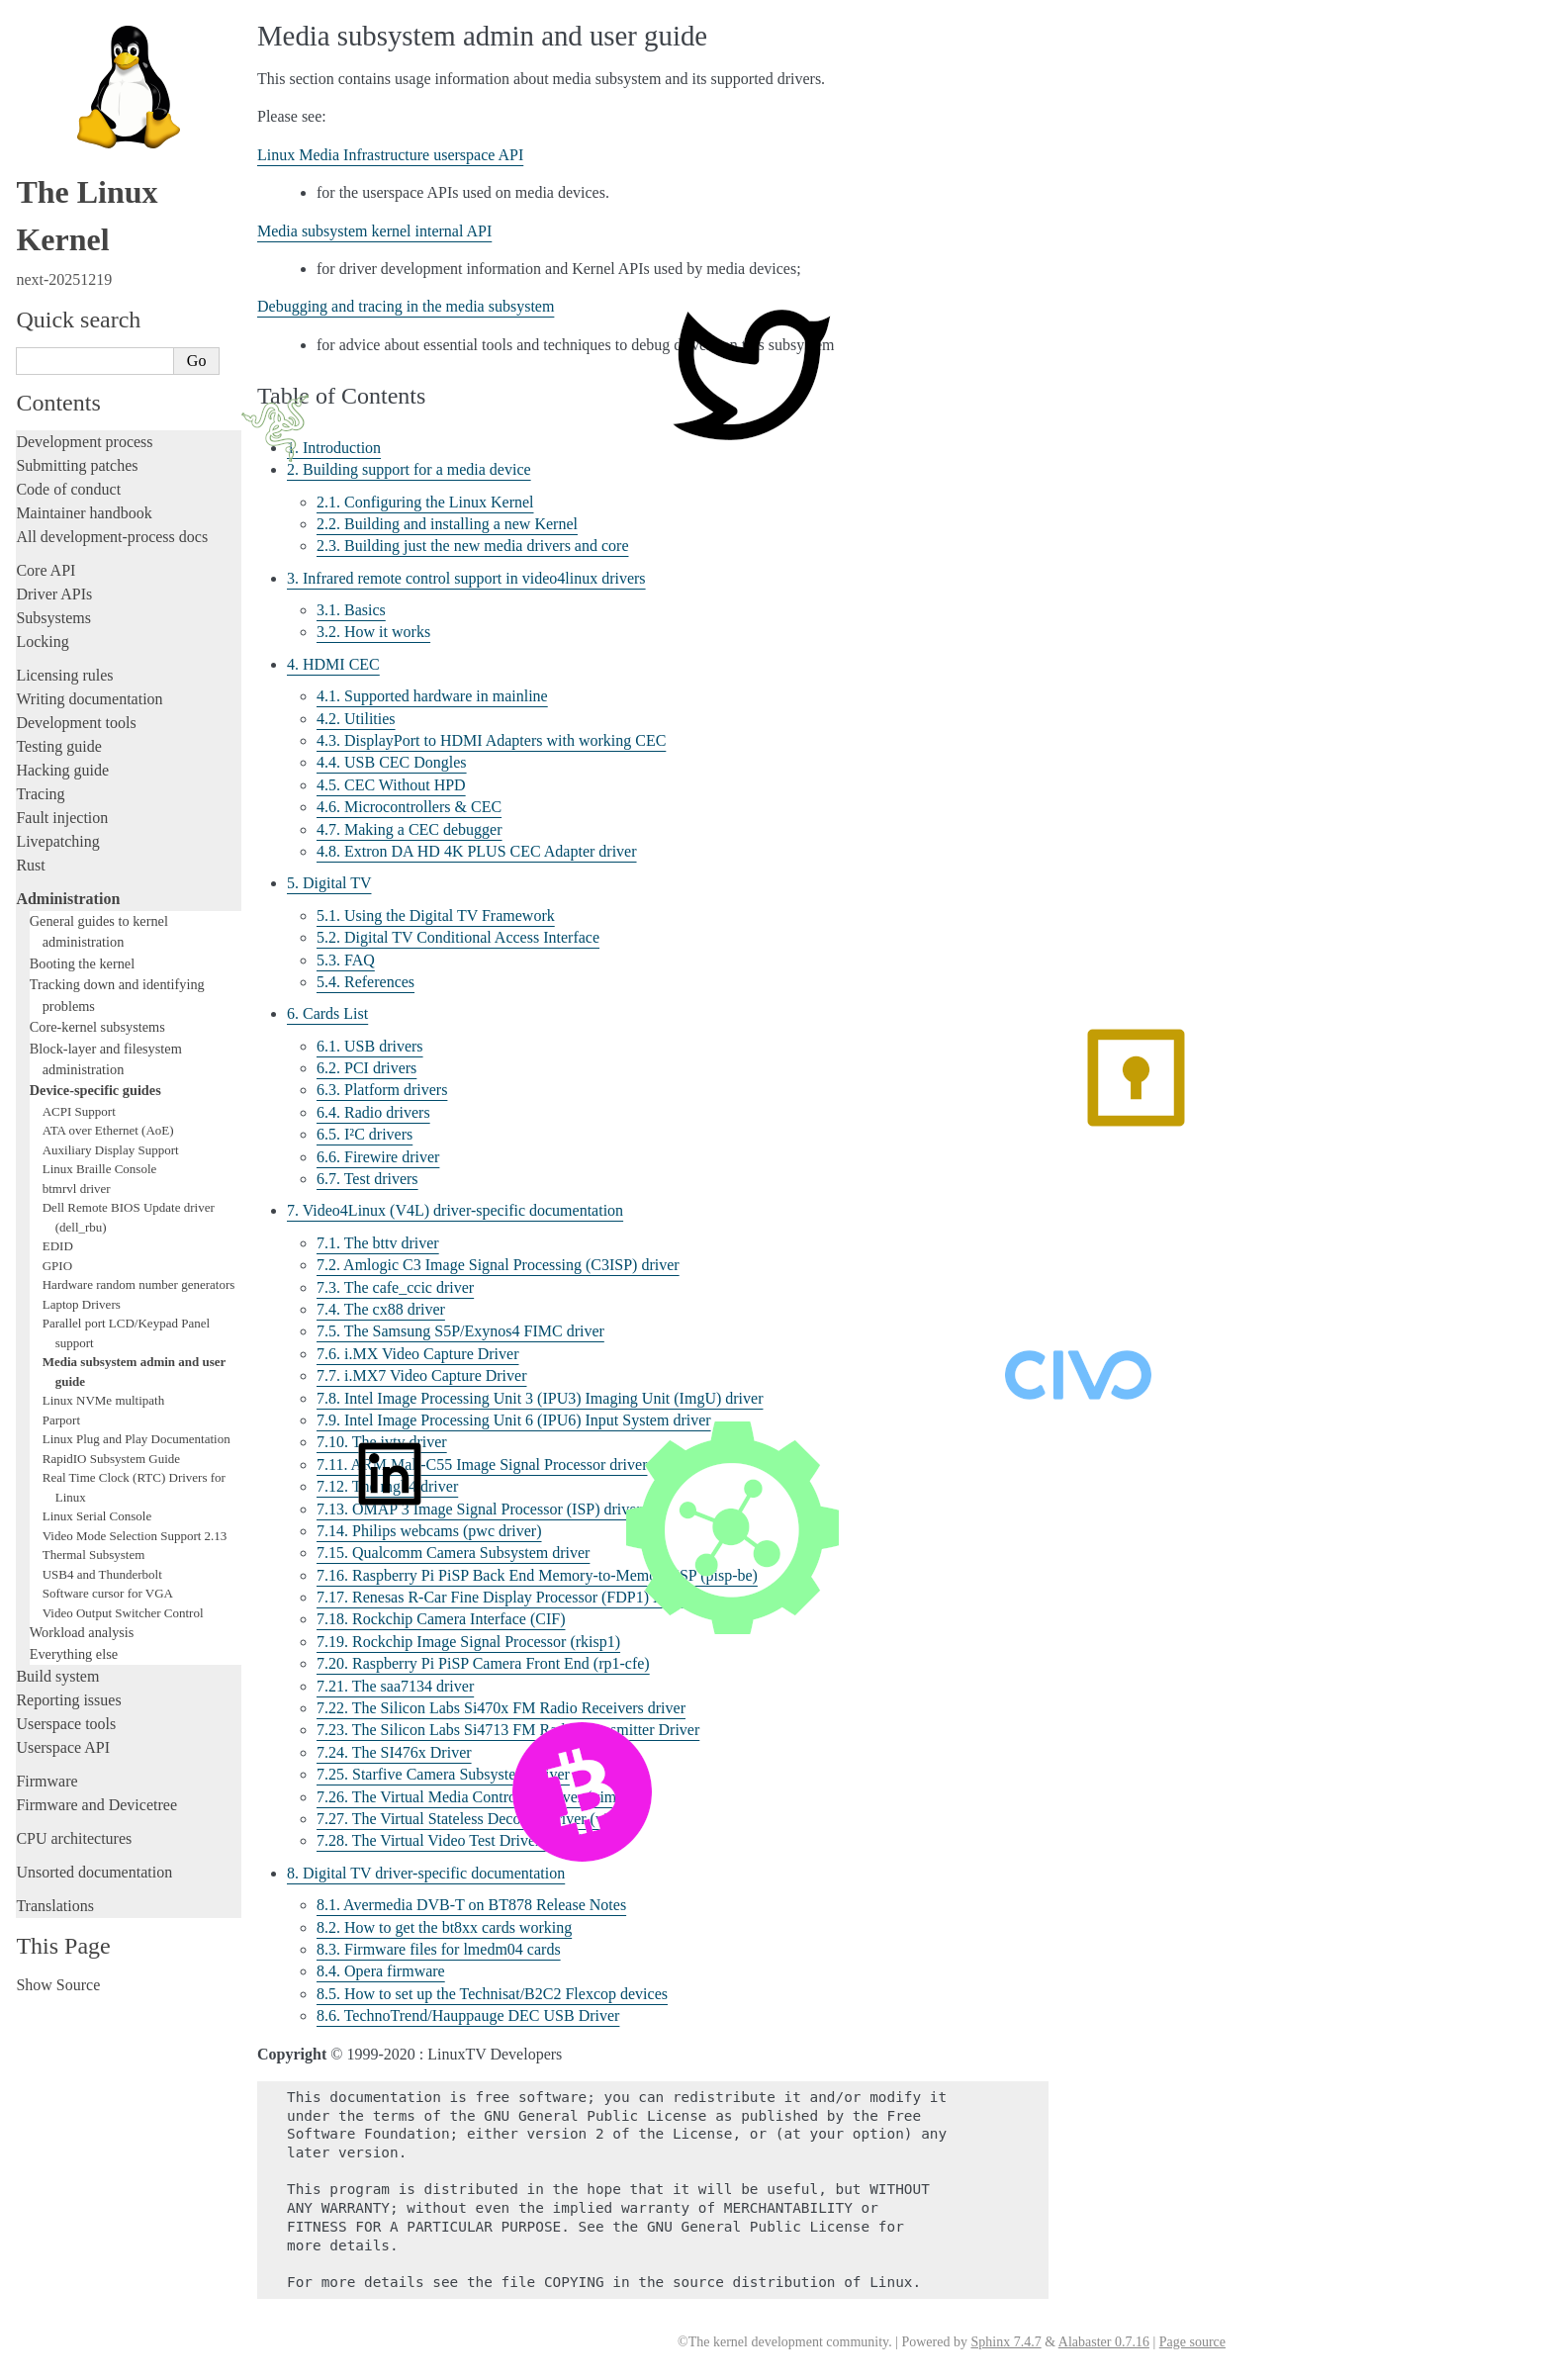 Image resolution: width=1551 pixels, height=2380 pixels. What do you see at coordinates (732, 1527) in the screenshot?
I see `SVGO tool or SVG optimization settings` at bounding box center [732, 1527].